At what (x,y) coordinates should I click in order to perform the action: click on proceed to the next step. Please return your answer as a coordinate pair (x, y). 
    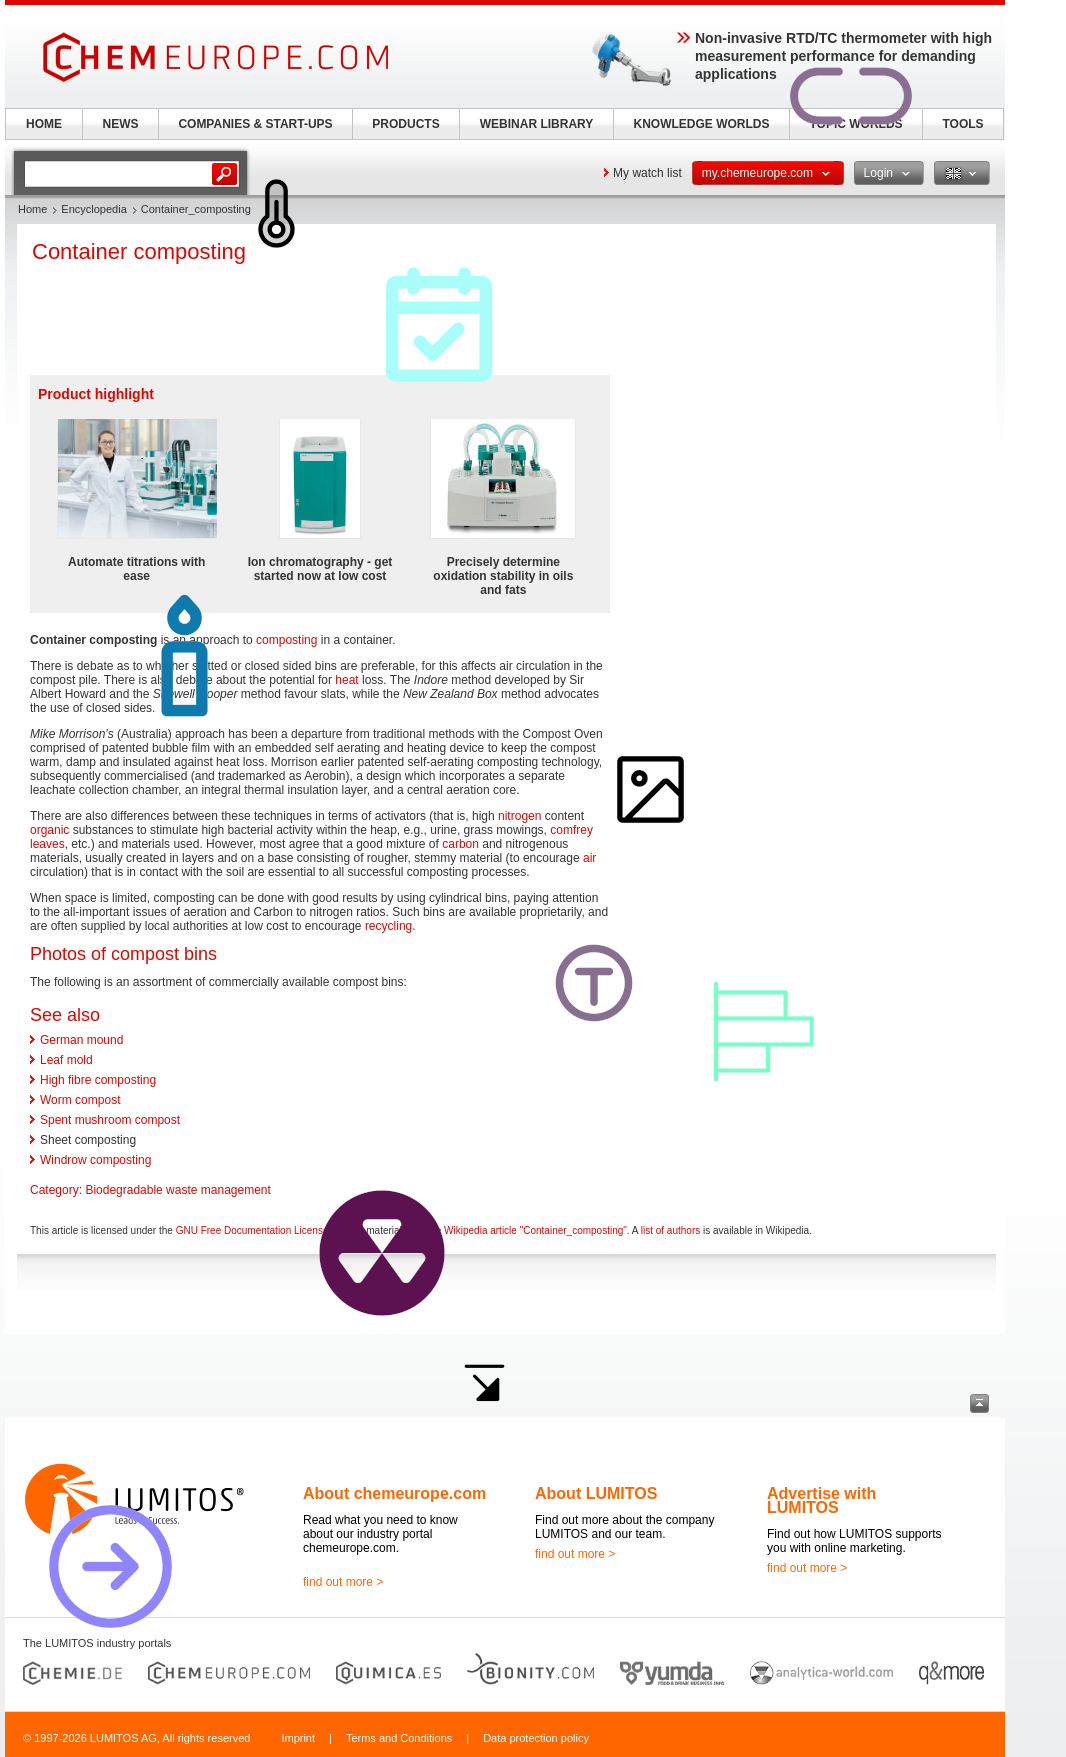
    Looking at the image, I should click on (110, 1566).